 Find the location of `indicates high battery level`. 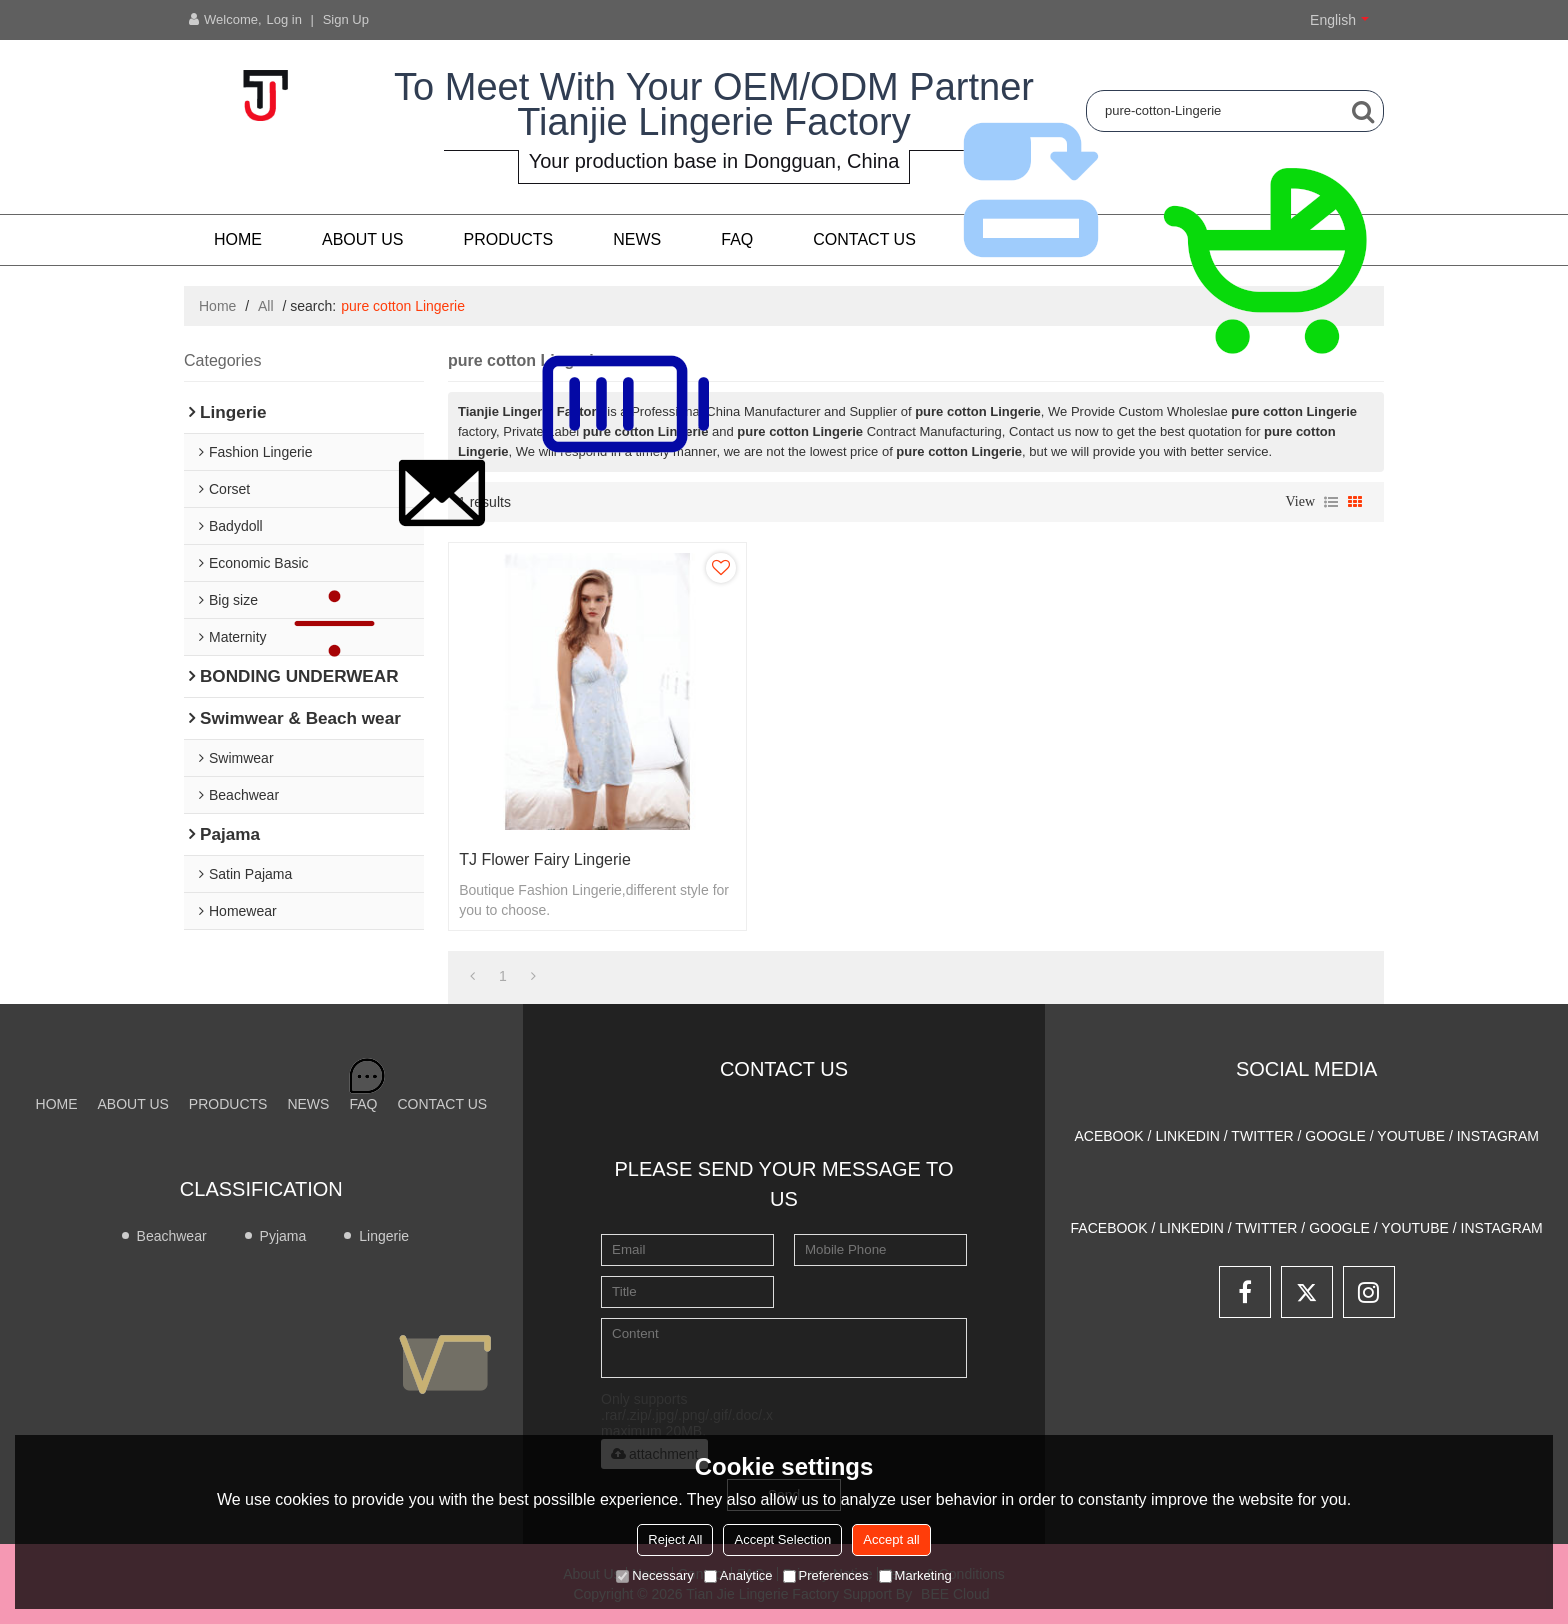

indicates high battery level is located at coordinates (623, 404).